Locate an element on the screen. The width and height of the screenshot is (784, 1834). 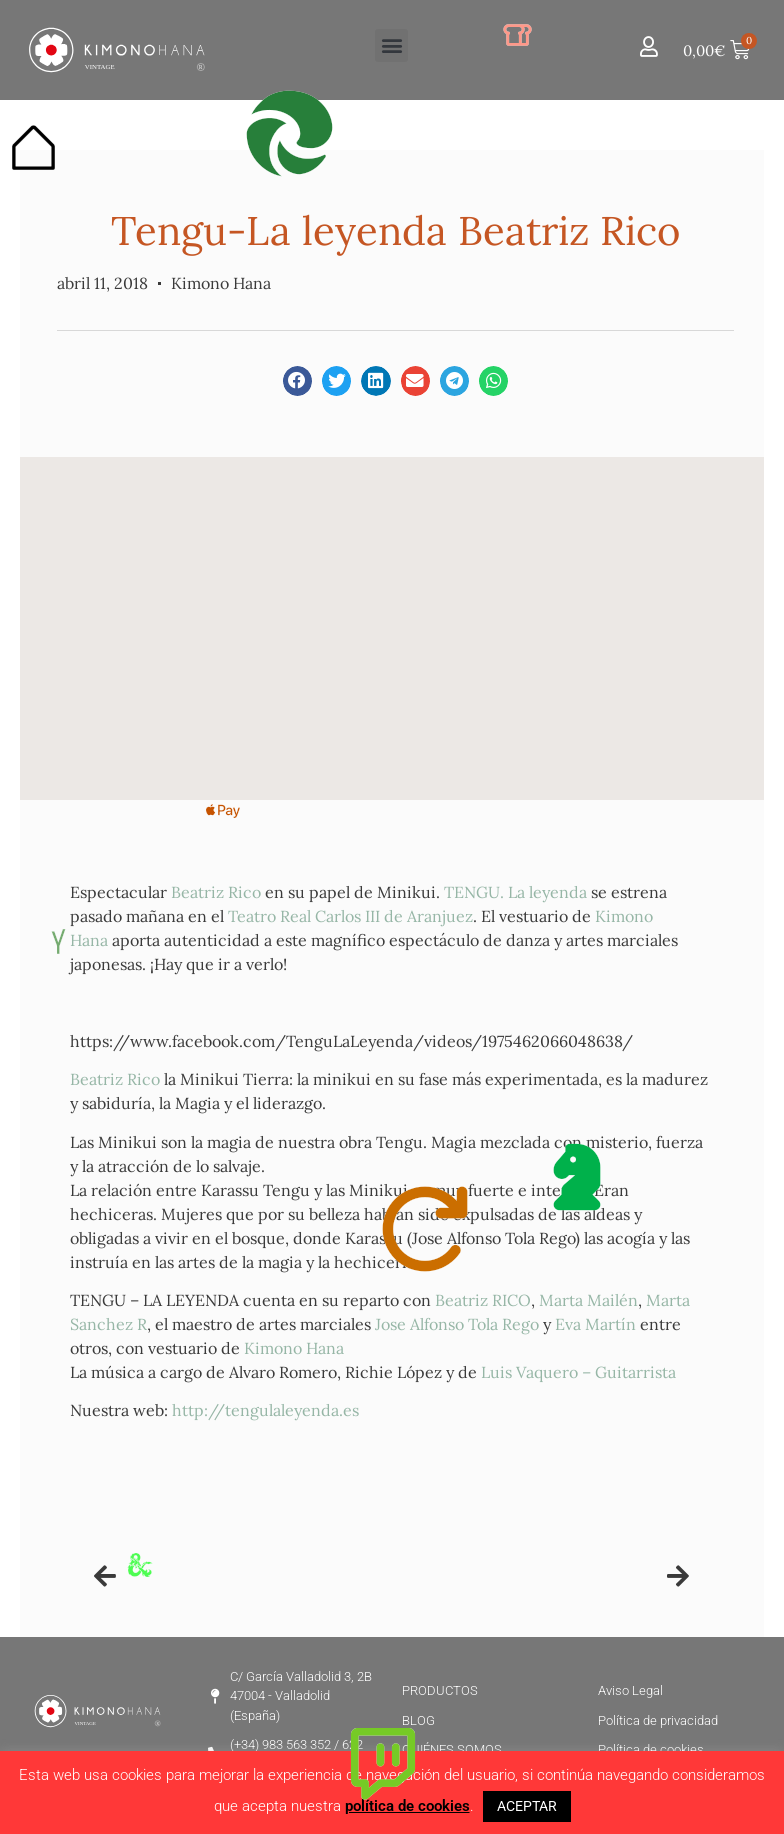
play chess or access chess game is located at coordinates (577, 1179).